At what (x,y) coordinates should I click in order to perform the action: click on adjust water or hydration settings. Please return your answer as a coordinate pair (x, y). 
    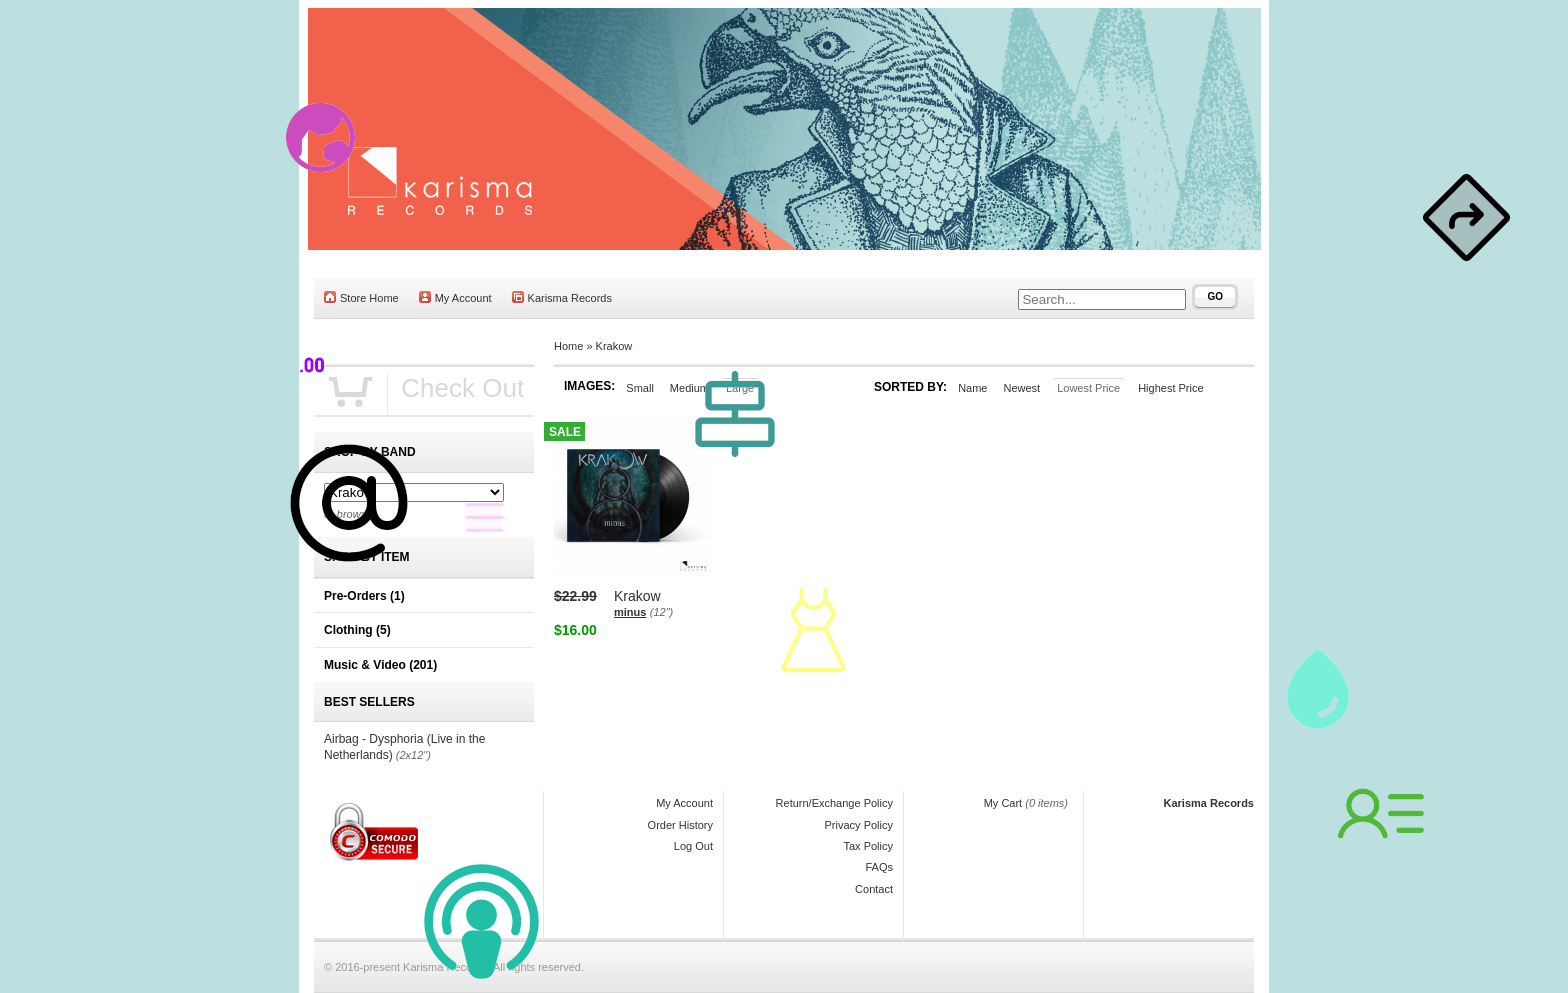
    Looking at the image, I should click on (1318, 692).